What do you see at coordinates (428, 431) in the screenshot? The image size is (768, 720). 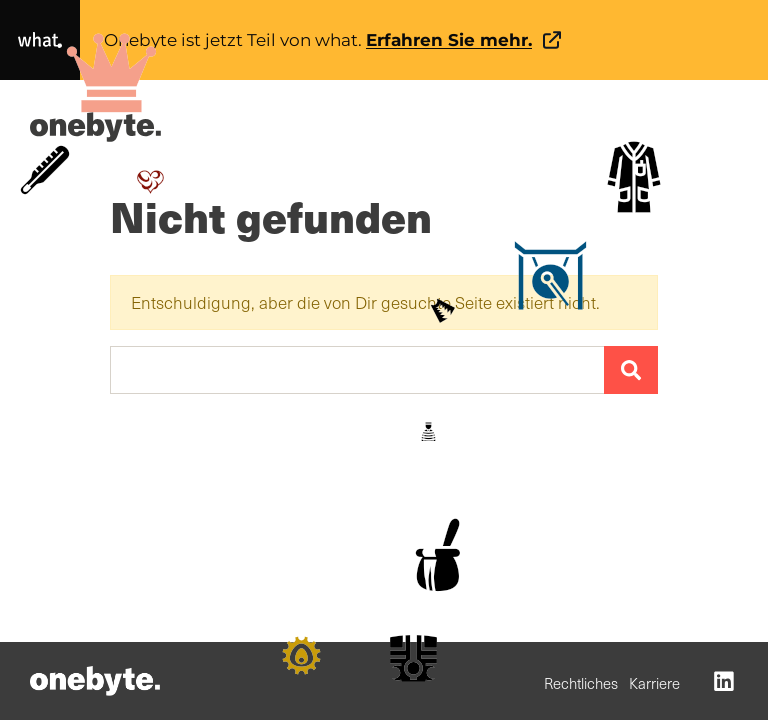 I see `indicates a prisoner or convict character in a game` at bounding box center [428, 431].